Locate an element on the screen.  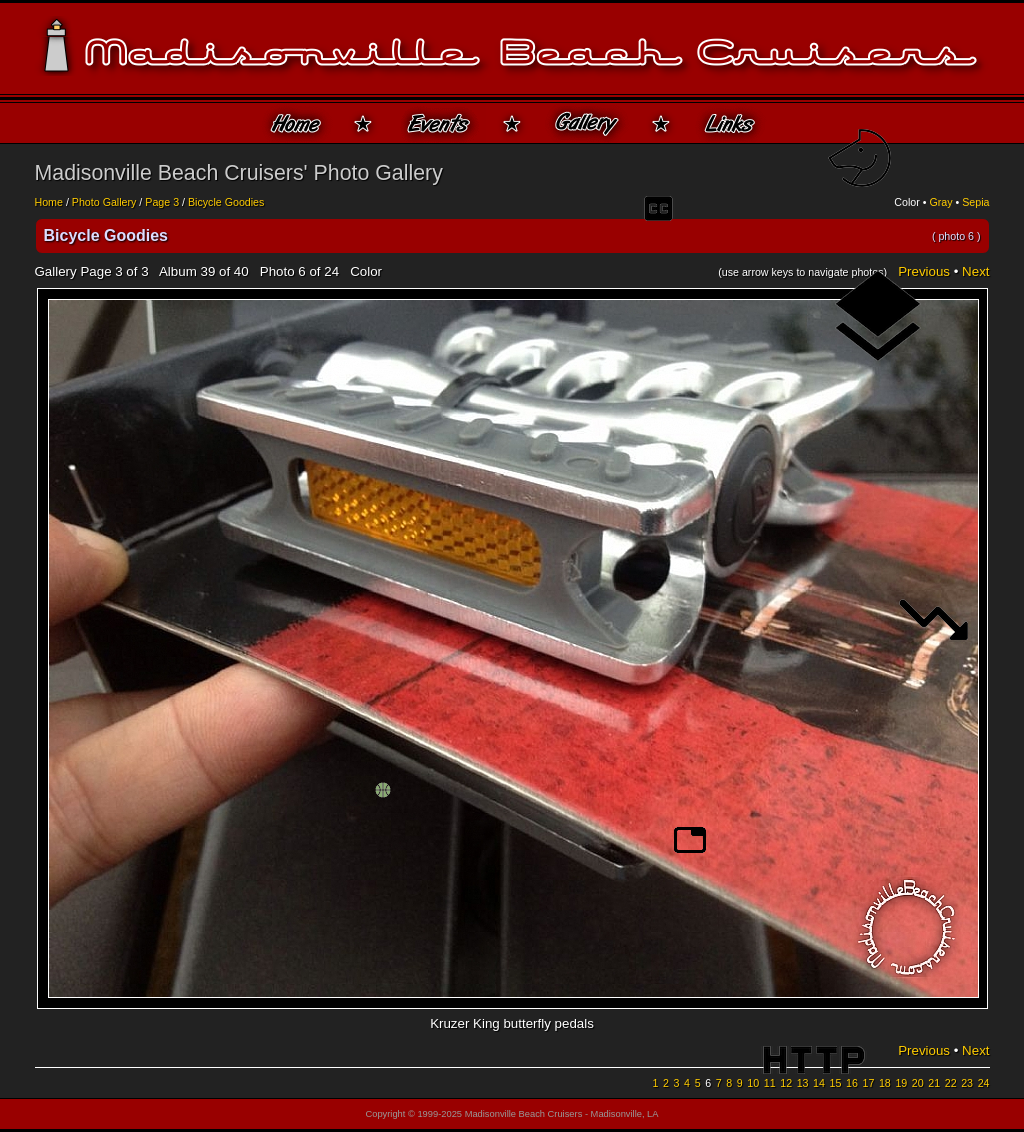
access sports or basketball-related content is located at coordinates (383, 790).